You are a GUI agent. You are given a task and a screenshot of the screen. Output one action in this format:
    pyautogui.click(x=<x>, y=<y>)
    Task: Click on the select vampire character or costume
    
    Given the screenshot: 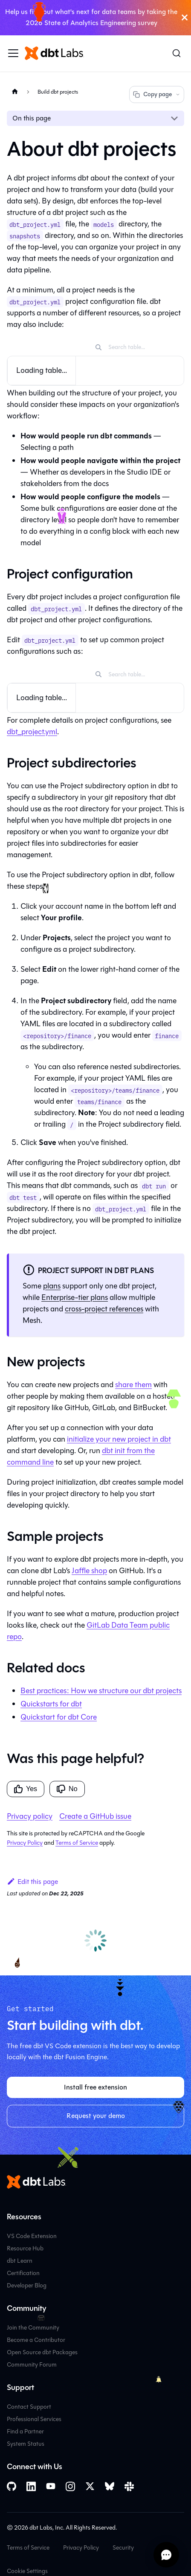 What is the action you would take?
    pyautogui.click(x=62, y=516)
    